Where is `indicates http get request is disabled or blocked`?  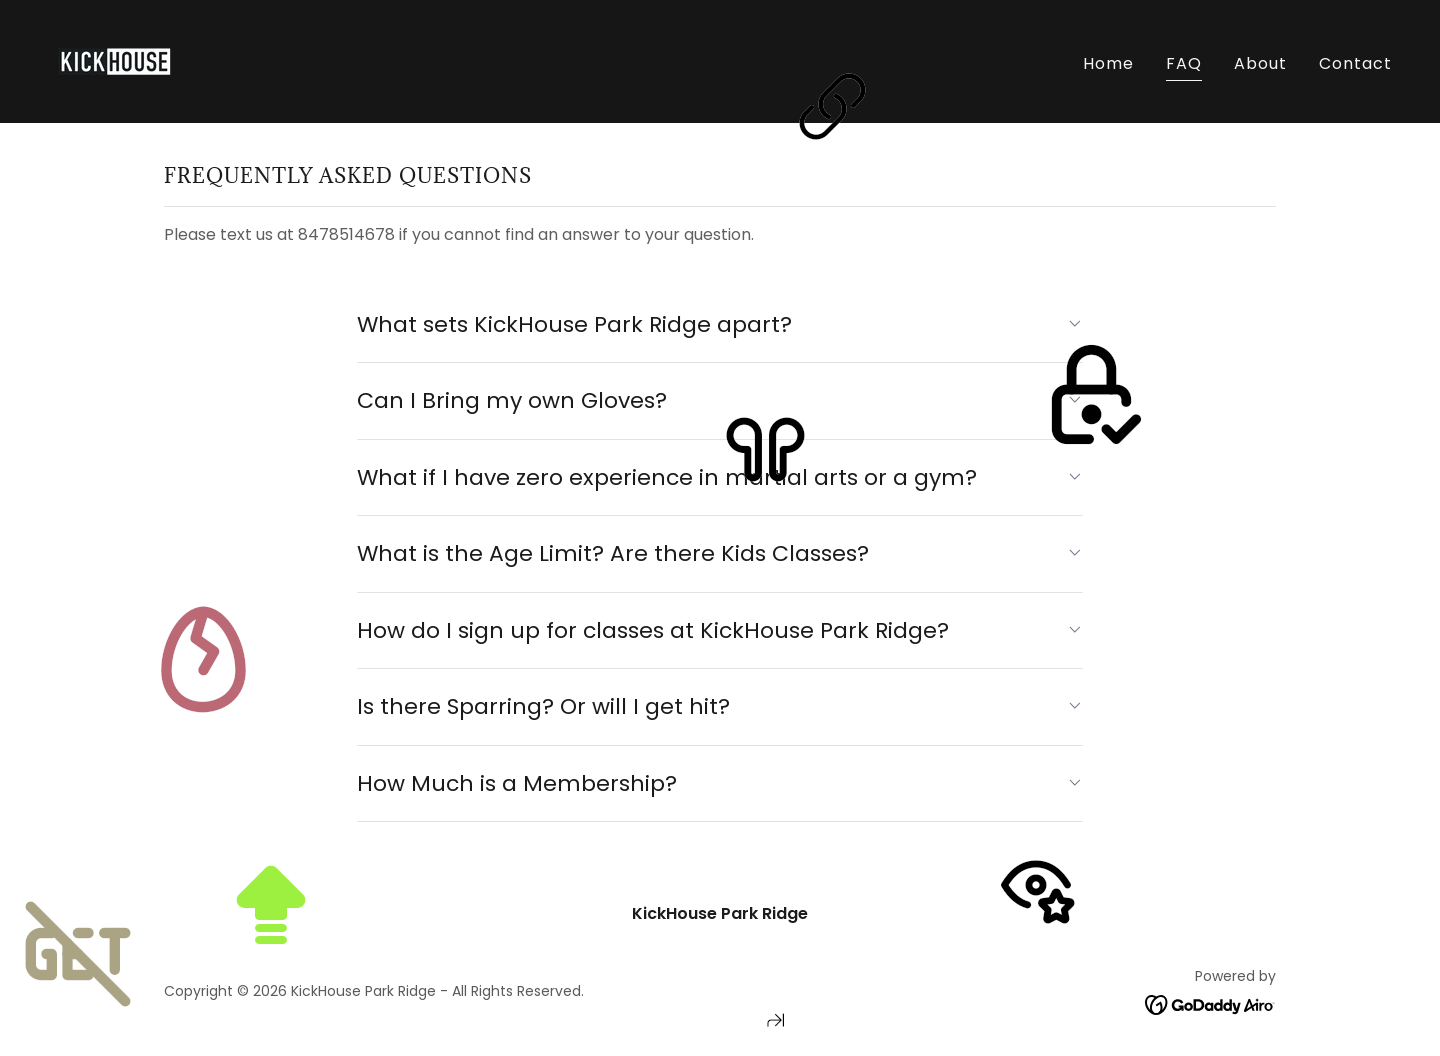 indicates http get request is disabled or blocked is located at coordinates (78, 954).